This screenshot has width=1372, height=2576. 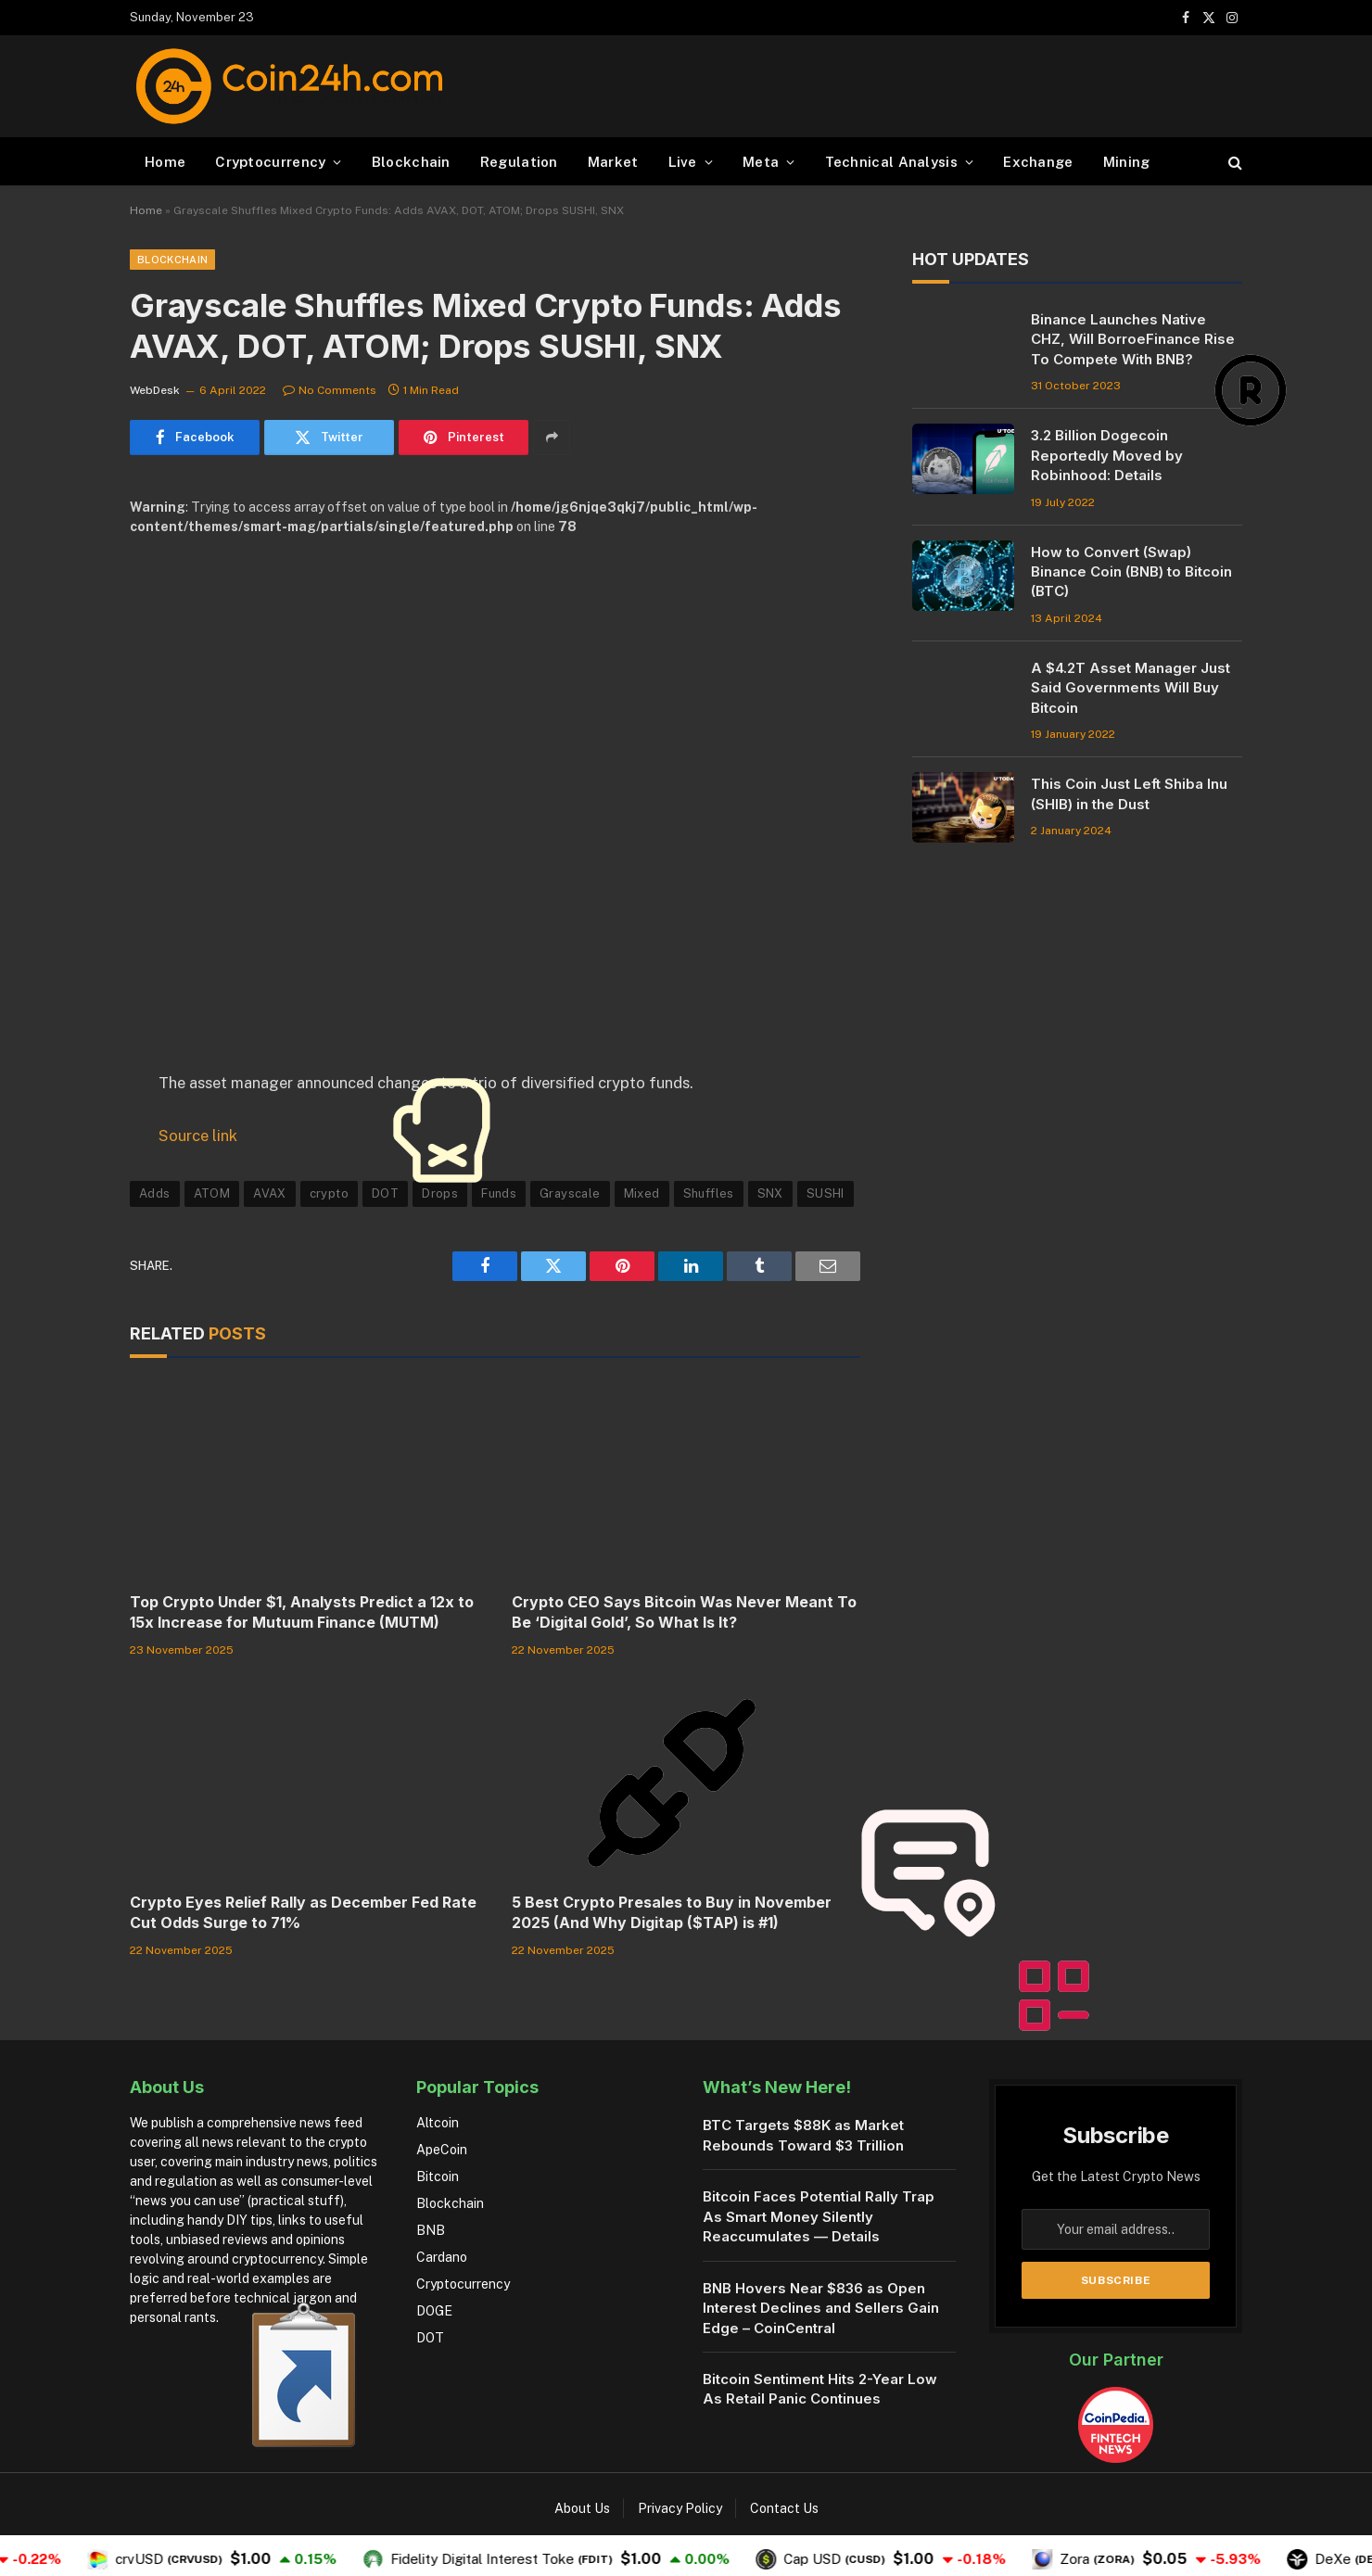 I want to click on indicates an active connection established, so click(x=671, y=1783).